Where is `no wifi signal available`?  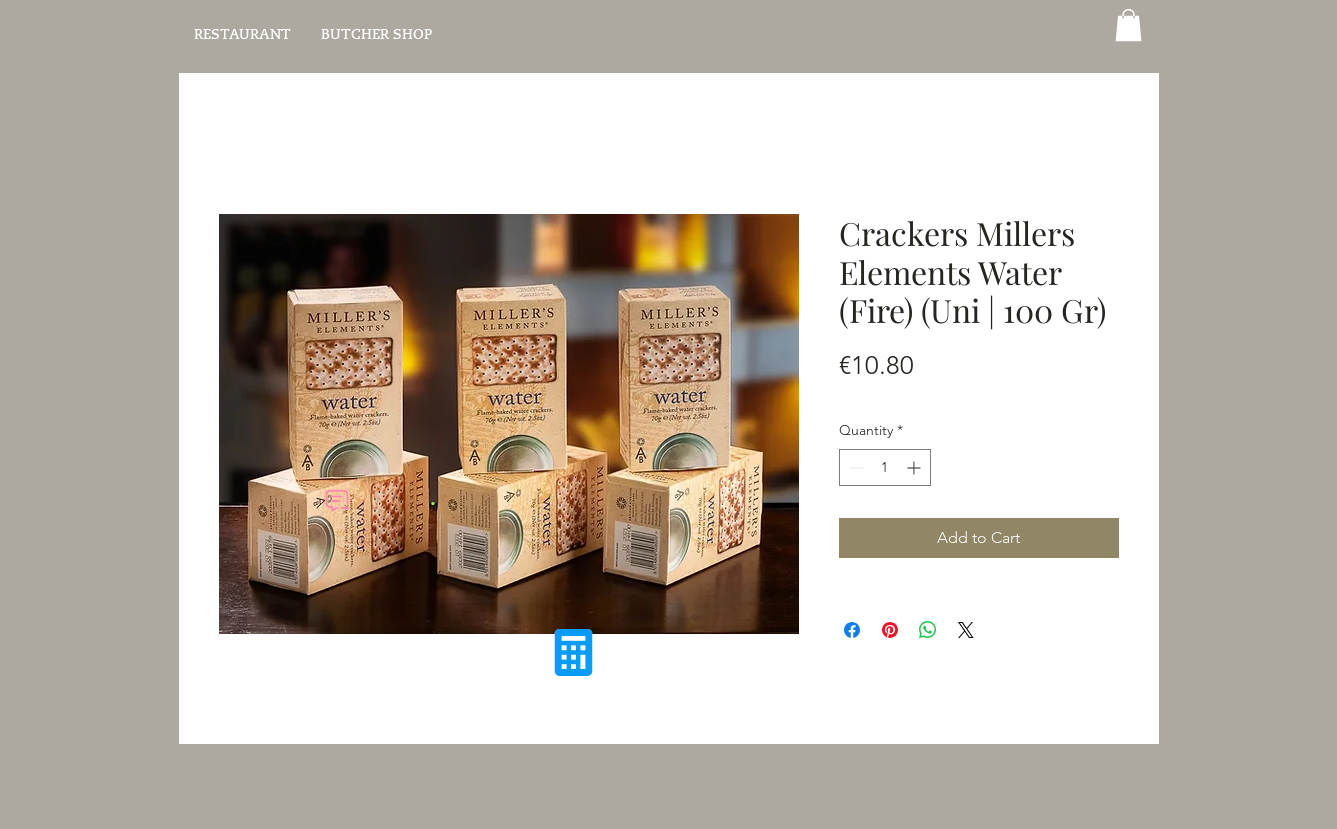
no wifi signal available is located at coordinates (433, 490).